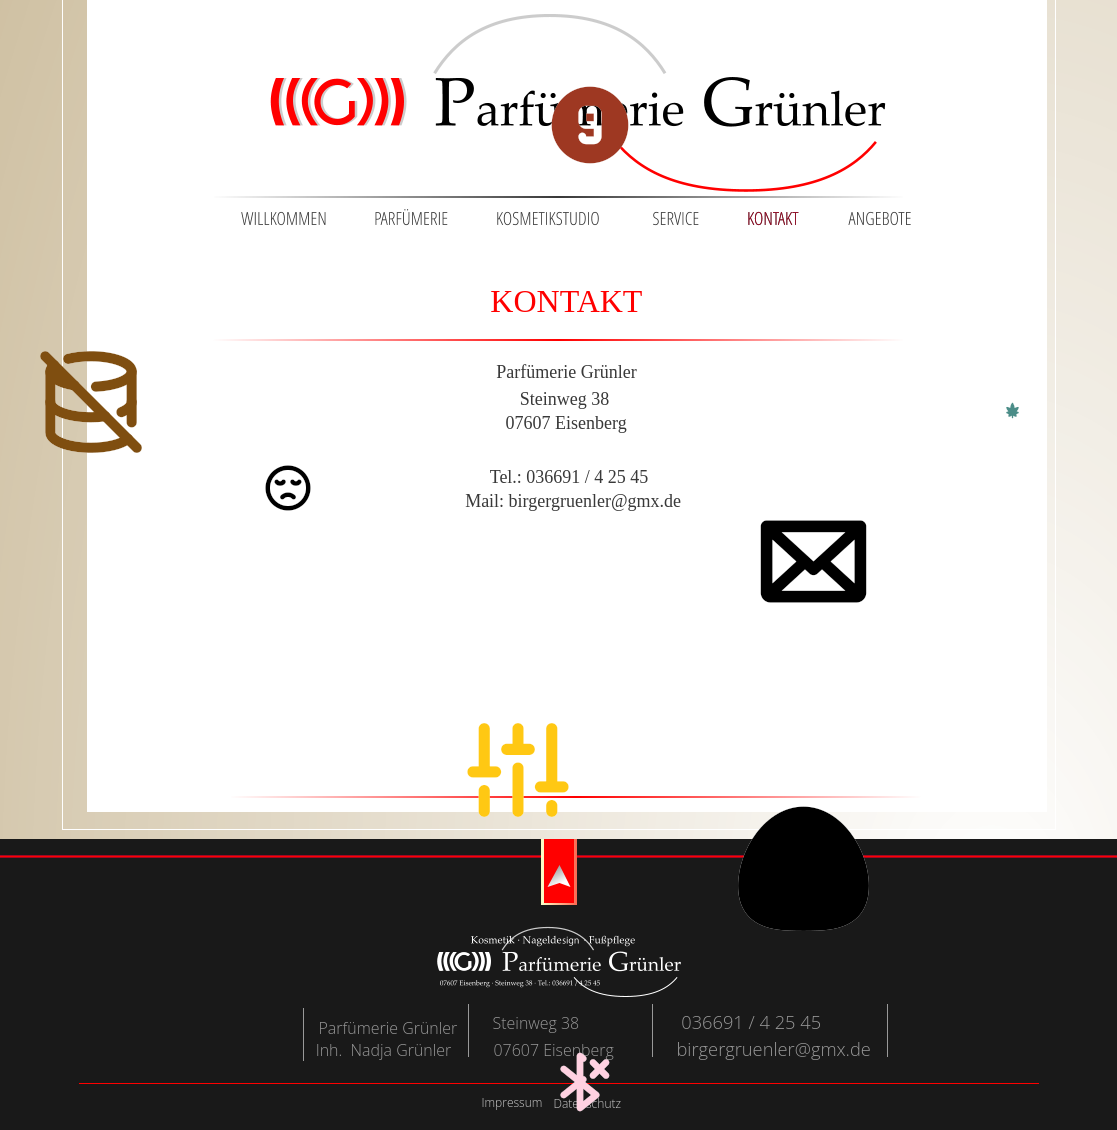  I want to click on database connection unavailable or offline, so click(91, 402).